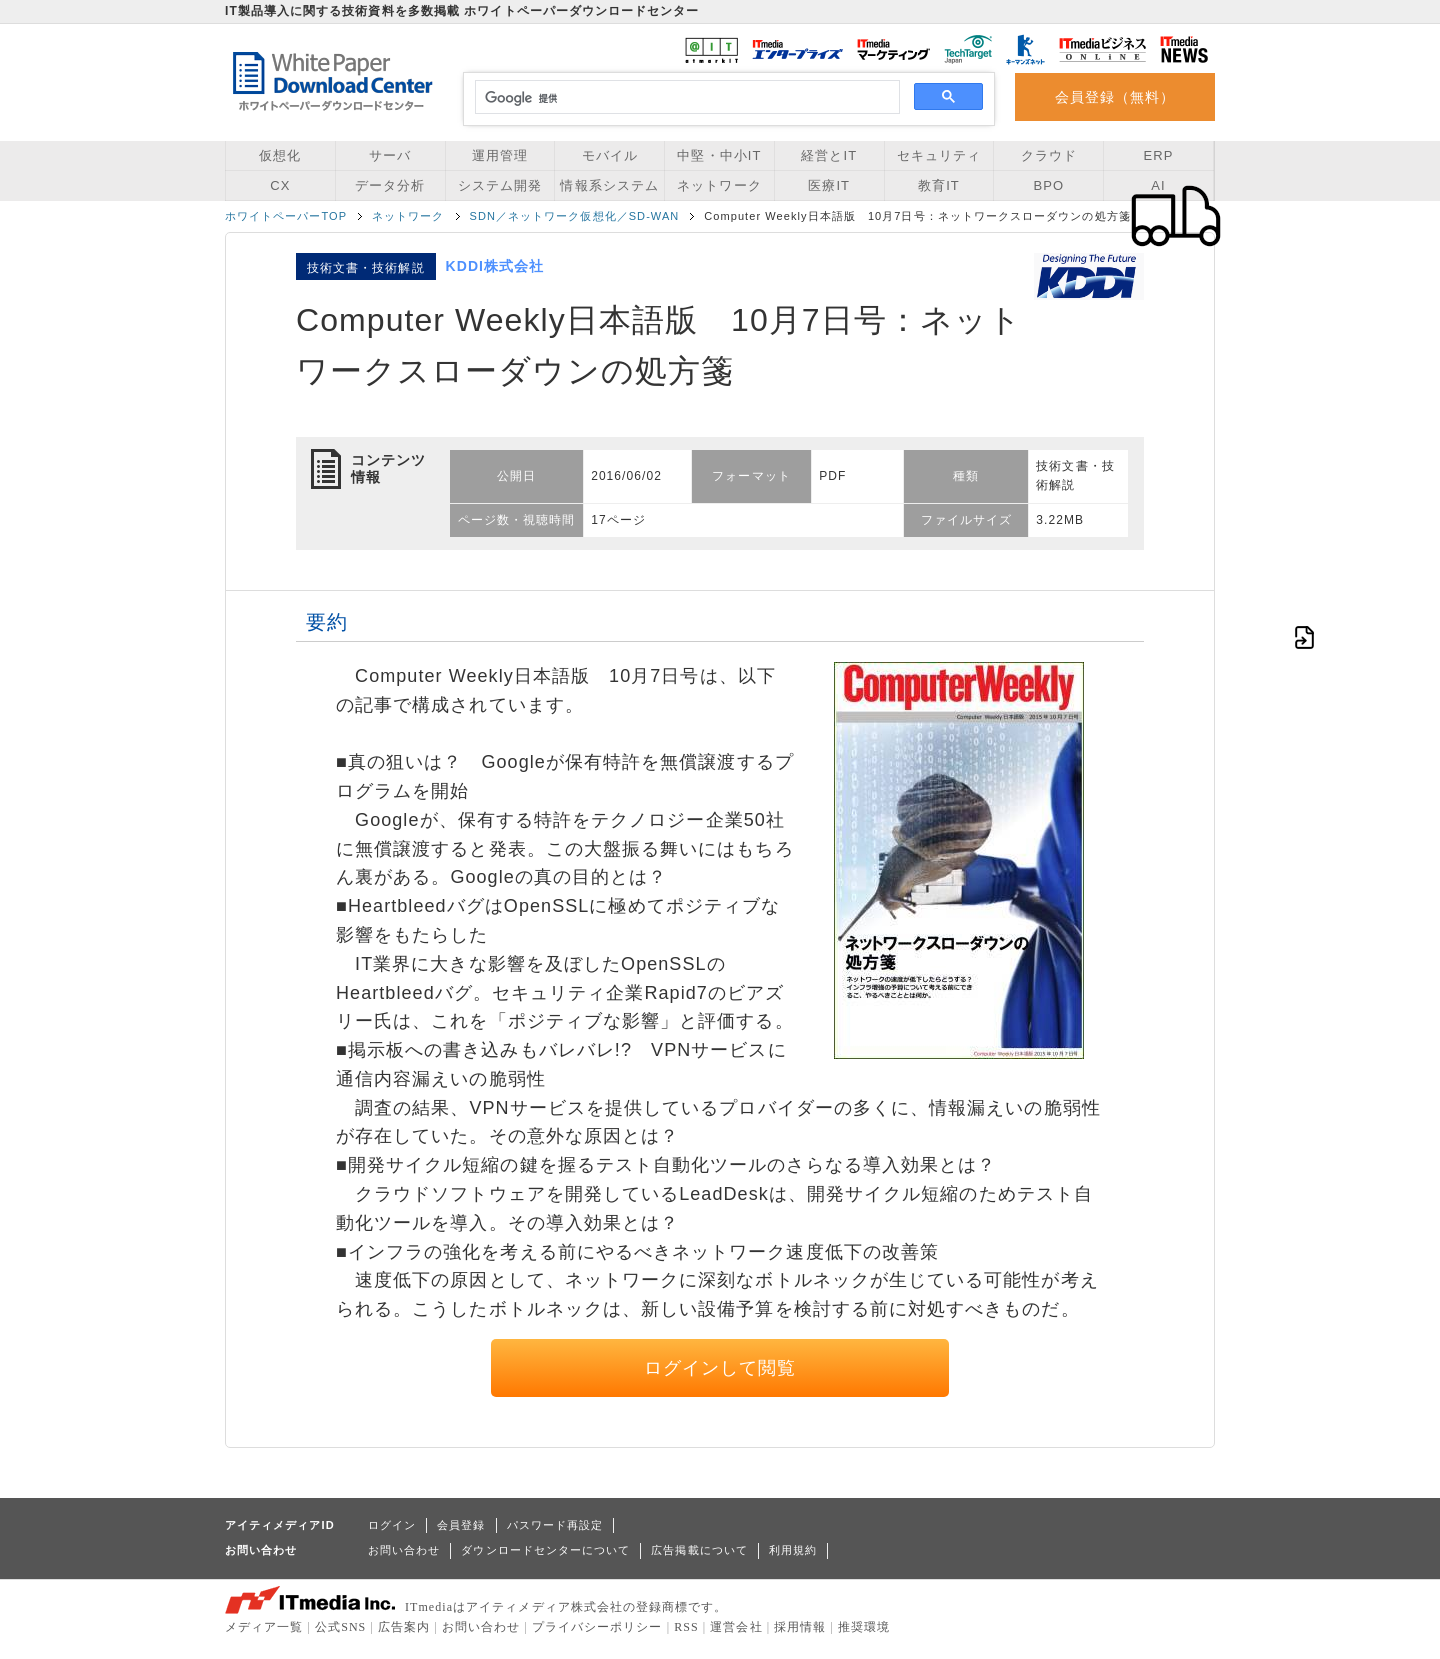 The height and width of the screenshot is (1659, 1440). I want to click on track shipment or delivery status, so click(1176, 216).